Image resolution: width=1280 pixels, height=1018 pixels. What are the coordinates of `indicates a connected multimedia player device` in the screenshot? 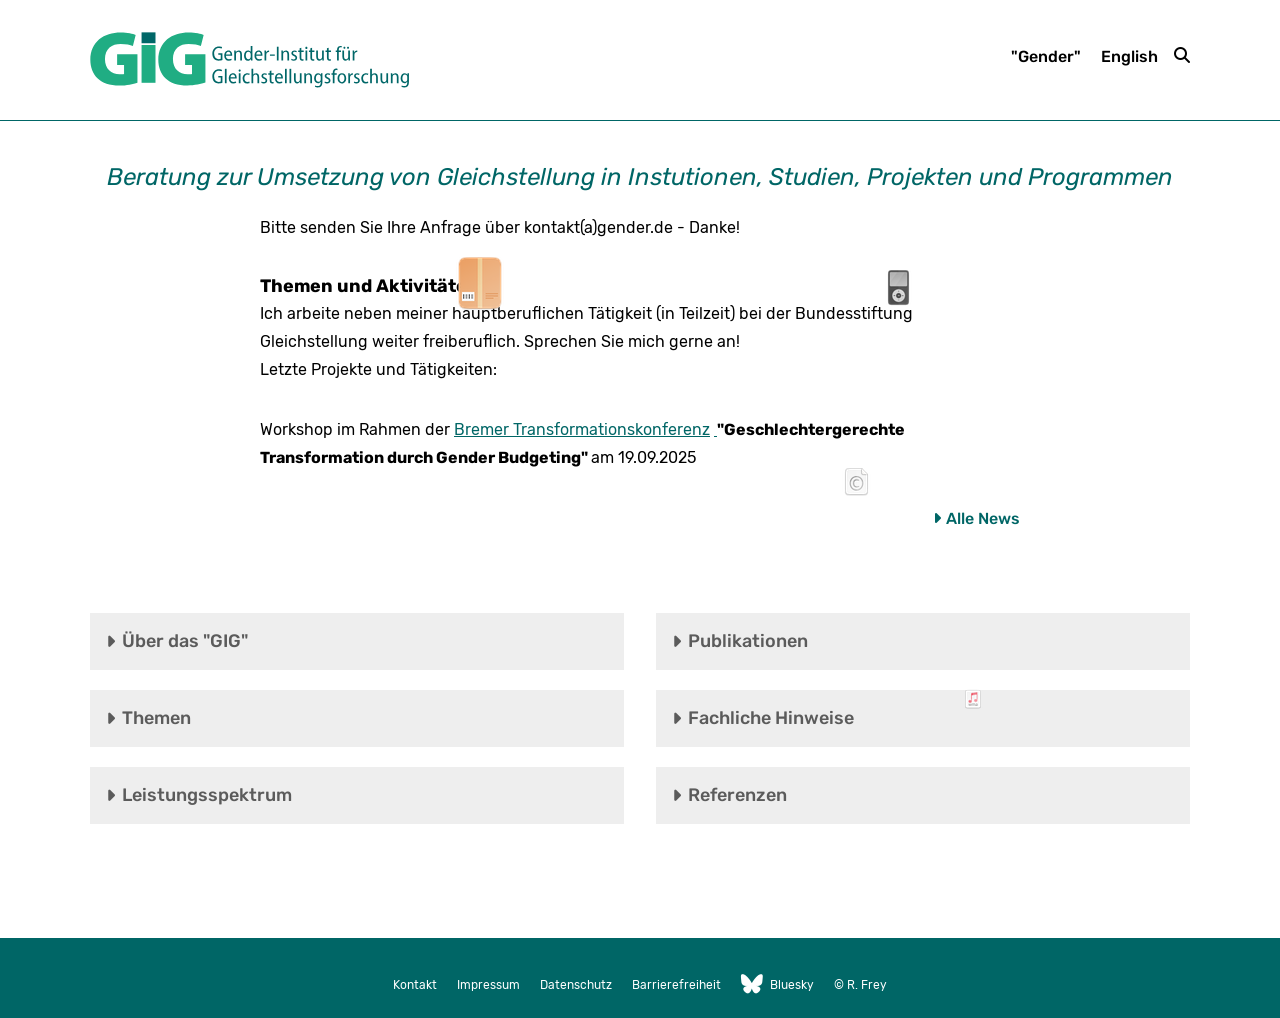 It's located at (898, 287).